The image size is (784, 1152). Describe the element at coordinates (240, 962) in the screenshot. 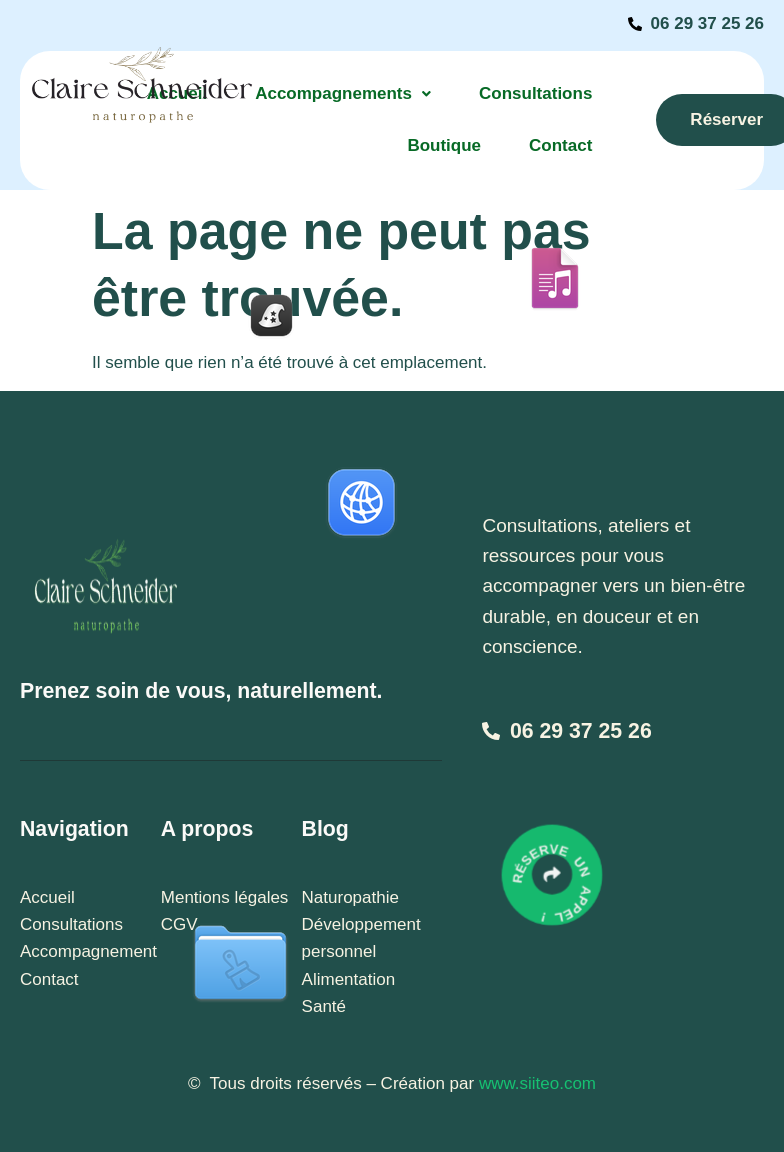

I see `open your work files folder` at that location.